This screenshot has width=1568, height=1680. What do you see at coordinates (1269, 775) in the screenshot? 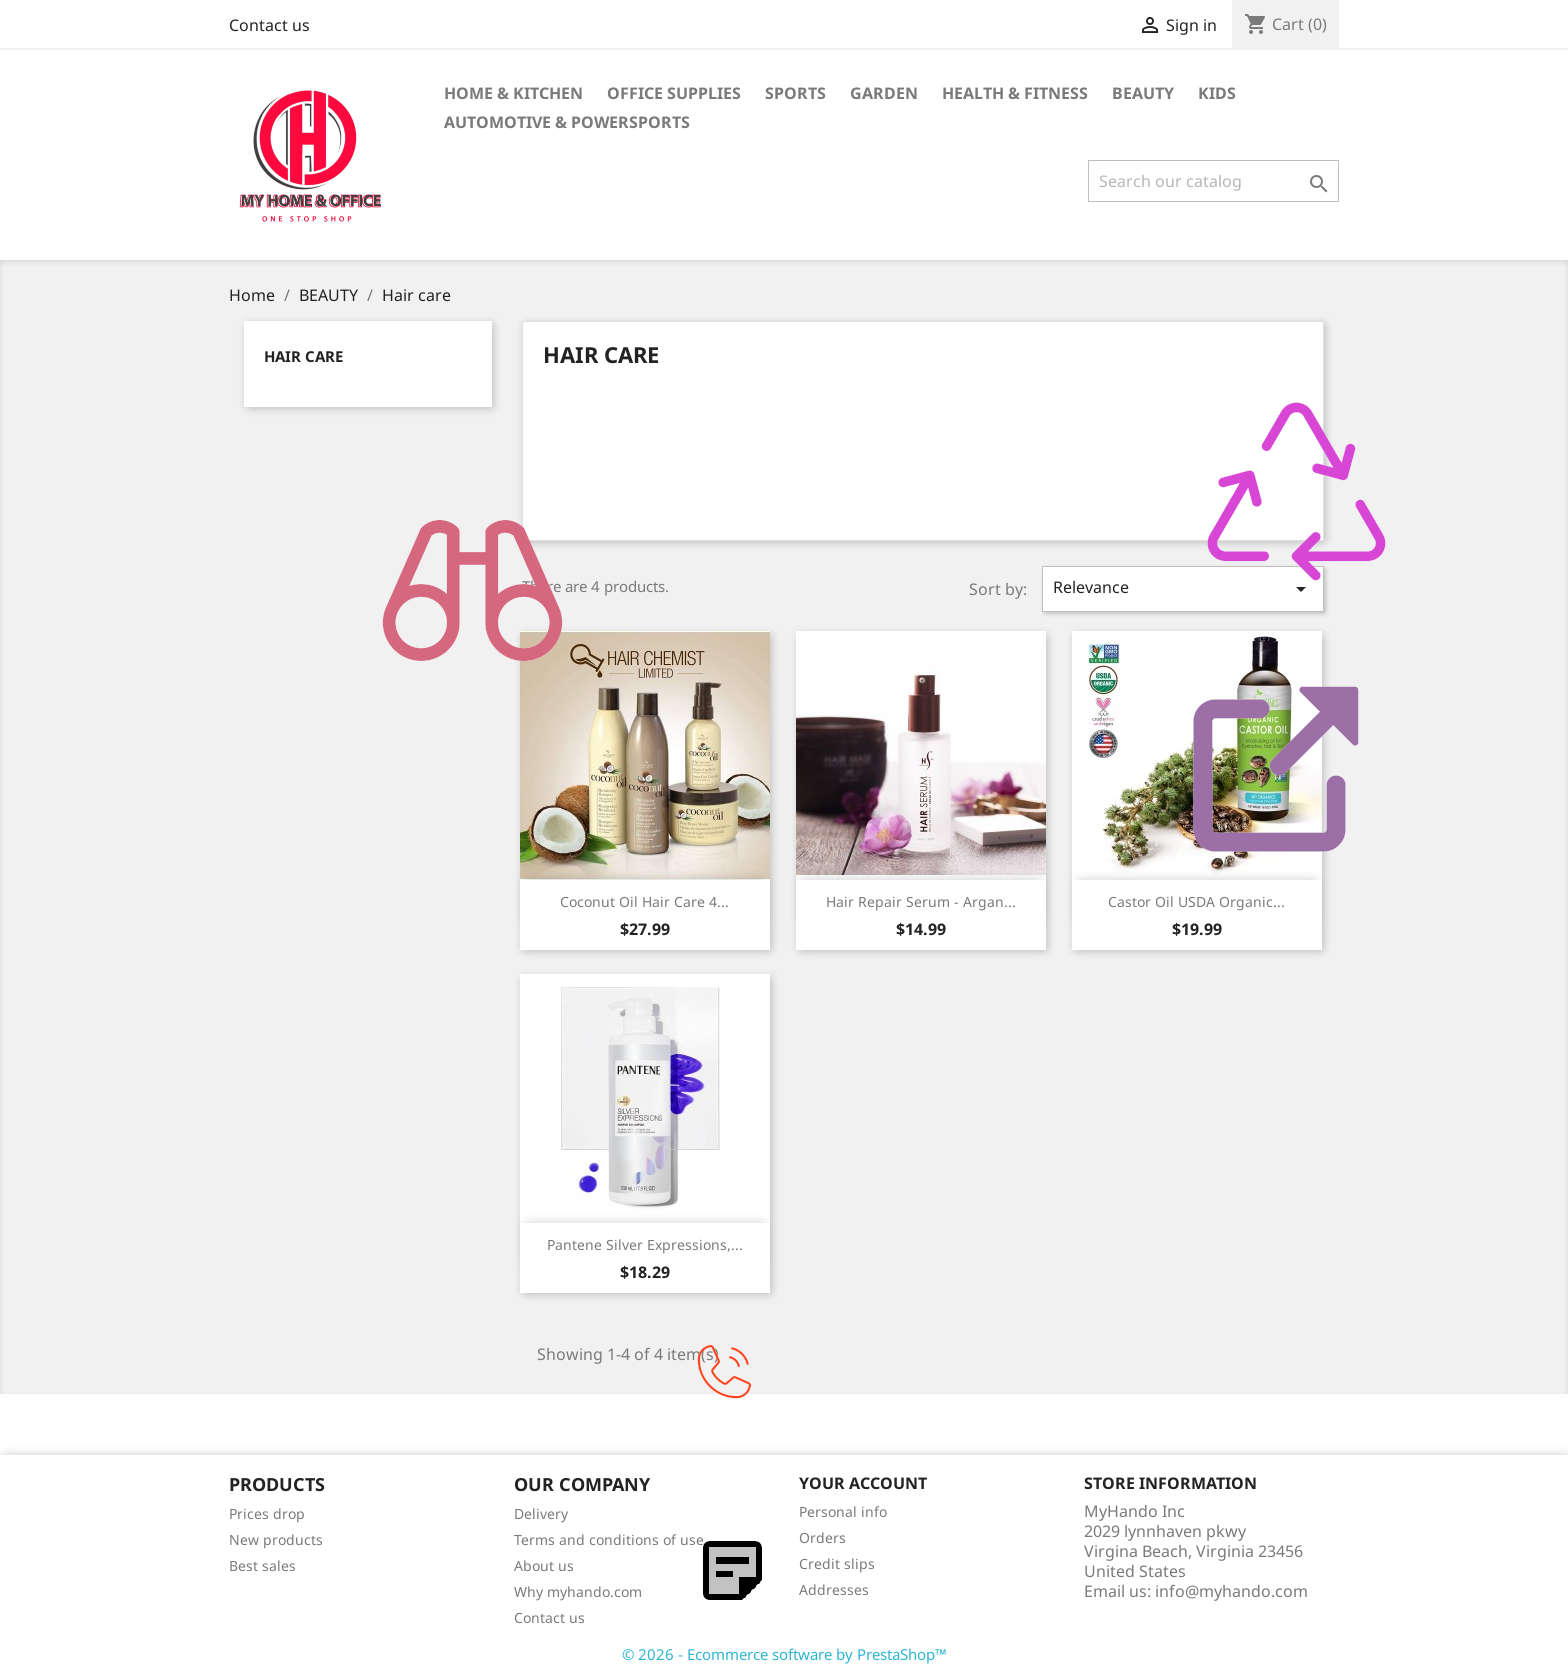
I see `open link in a new tab or window` at bounding box center [1269, 775].